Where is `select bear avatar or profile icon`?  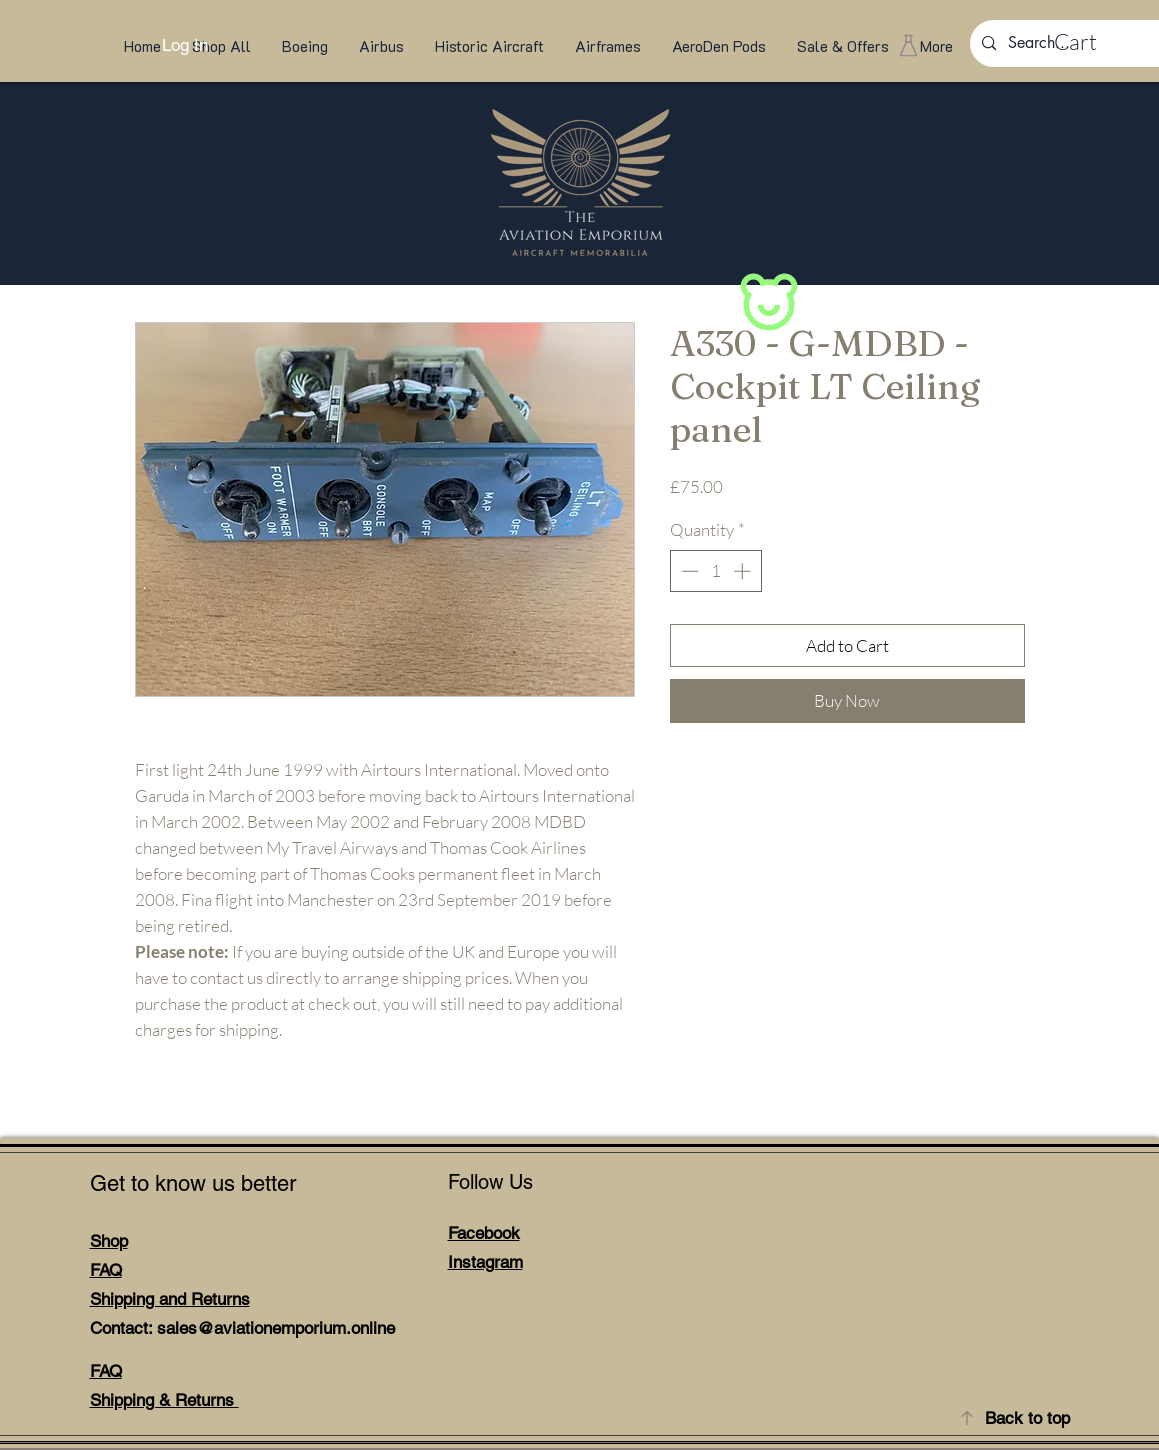 select bear avatar or profile icon is located at coordinates (769, 302).